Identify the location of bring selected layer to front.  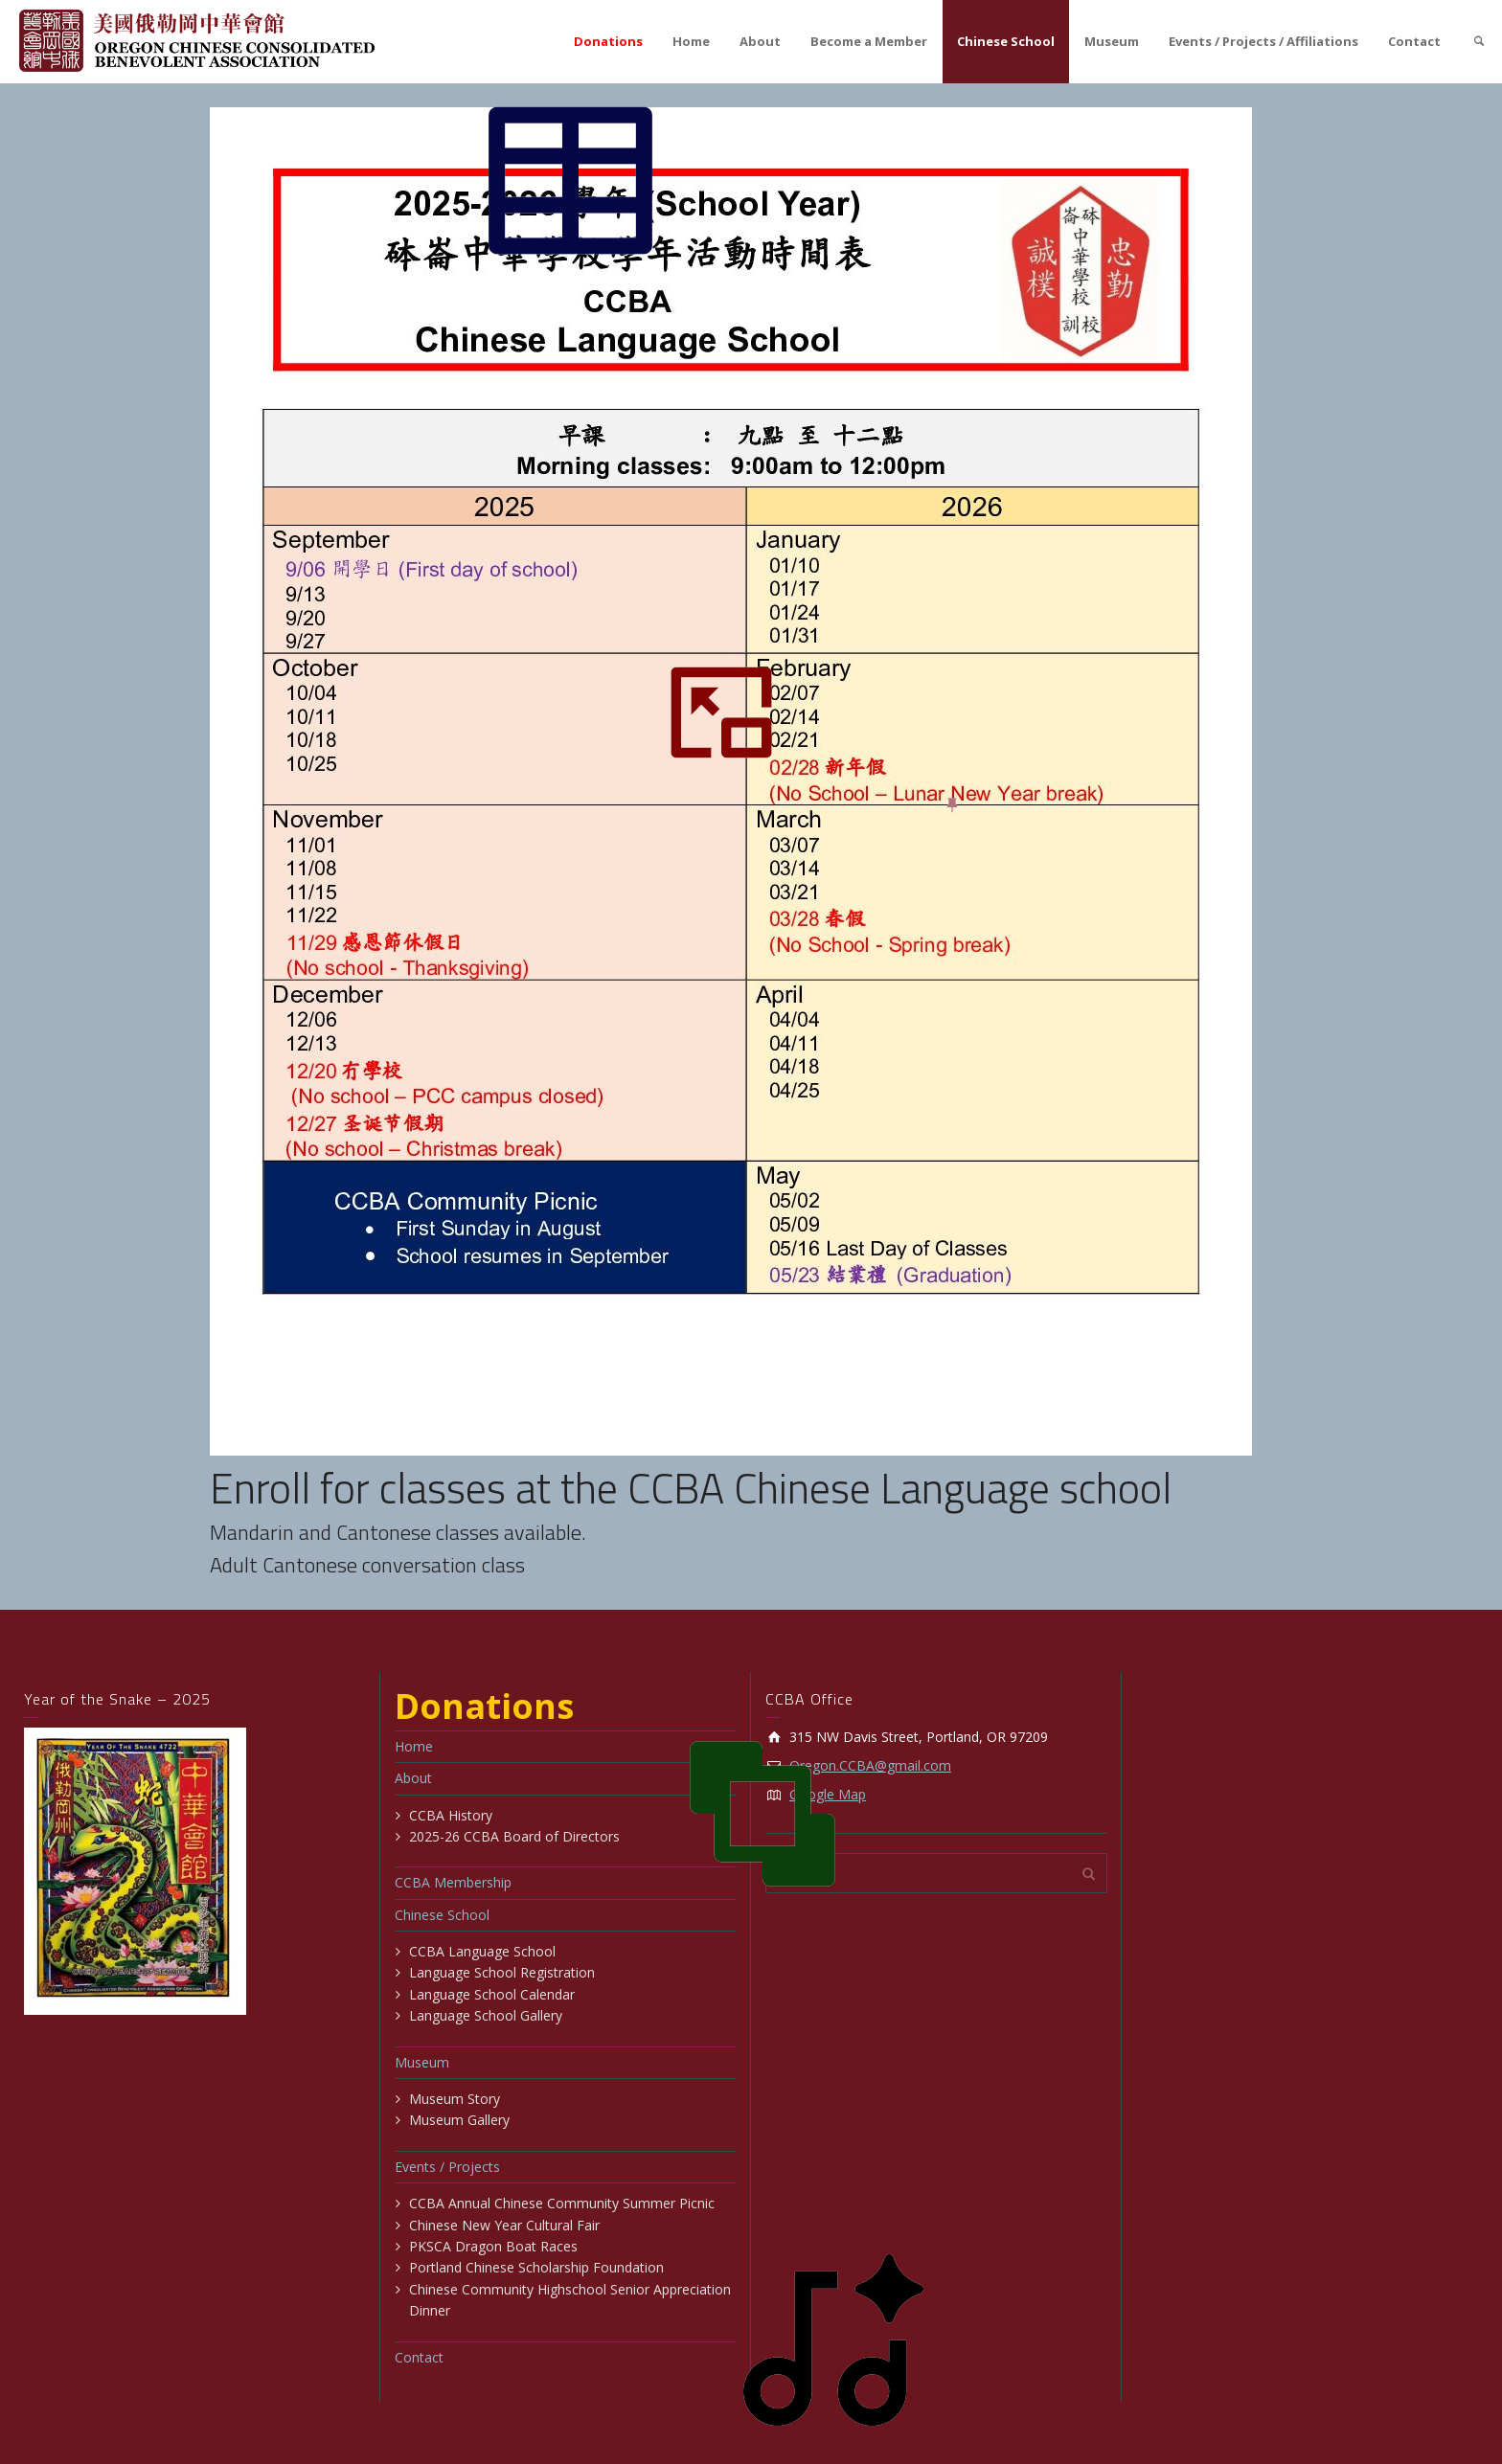
(762, 1814).